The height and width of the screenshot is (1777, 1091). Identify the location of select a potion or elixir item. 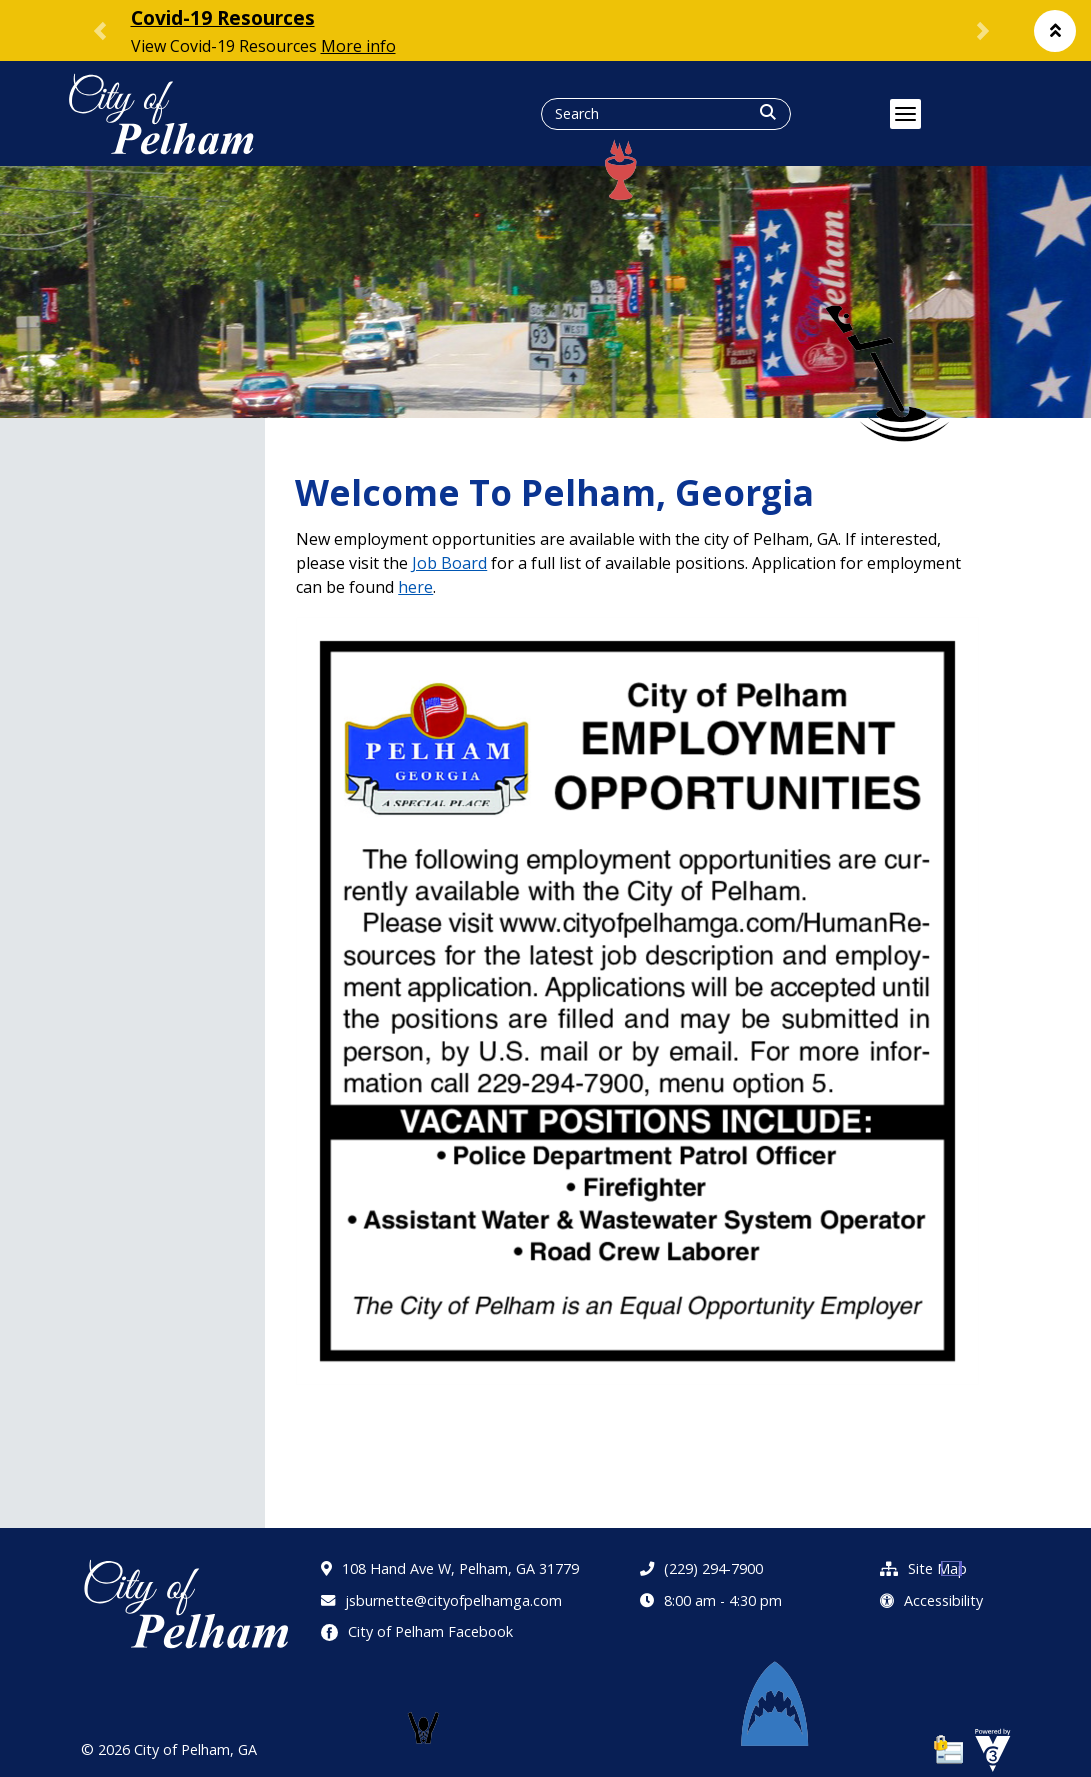
(620, 169).